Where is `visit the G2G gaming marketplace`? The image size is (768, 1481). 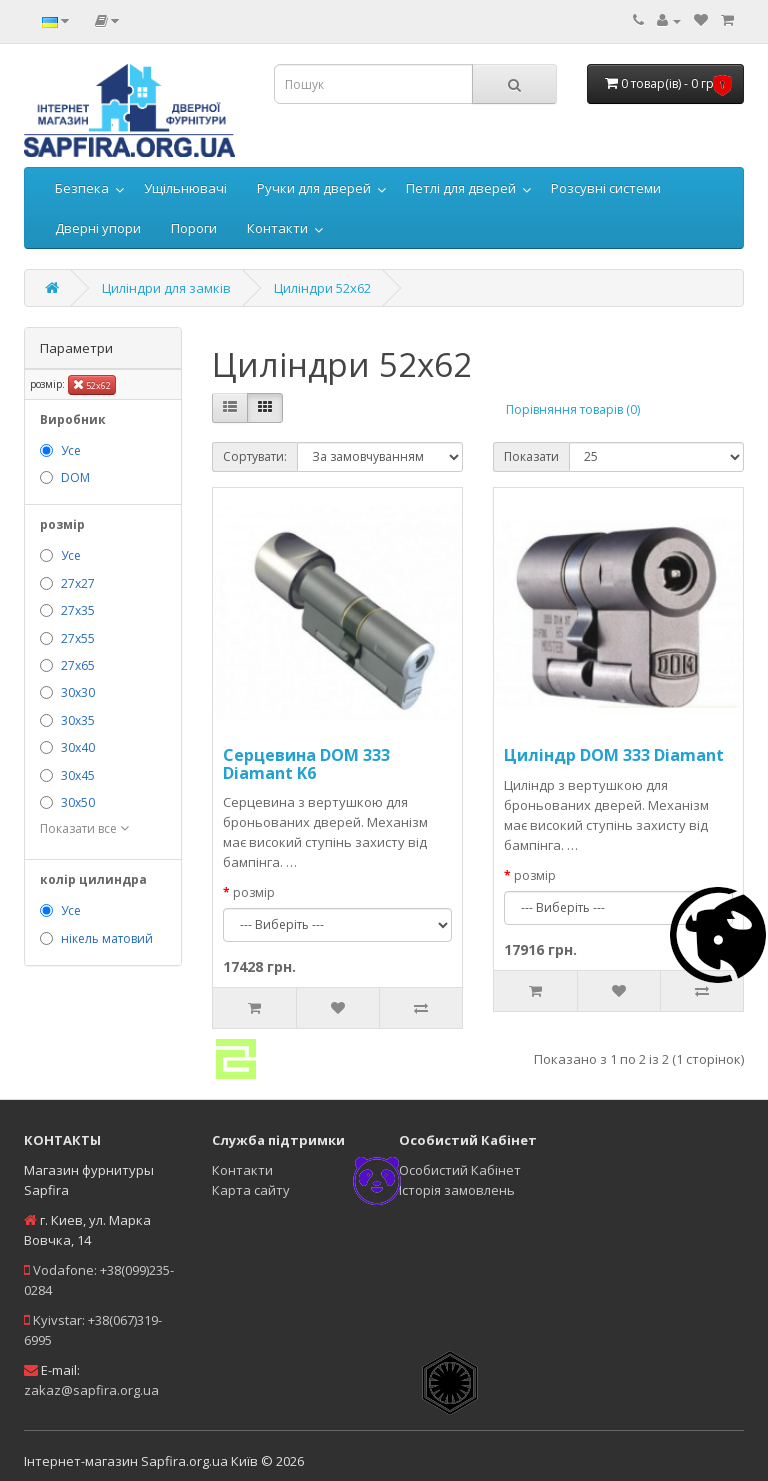 visit the G2G gaming marketplace is located at coordinates (236, 1059).